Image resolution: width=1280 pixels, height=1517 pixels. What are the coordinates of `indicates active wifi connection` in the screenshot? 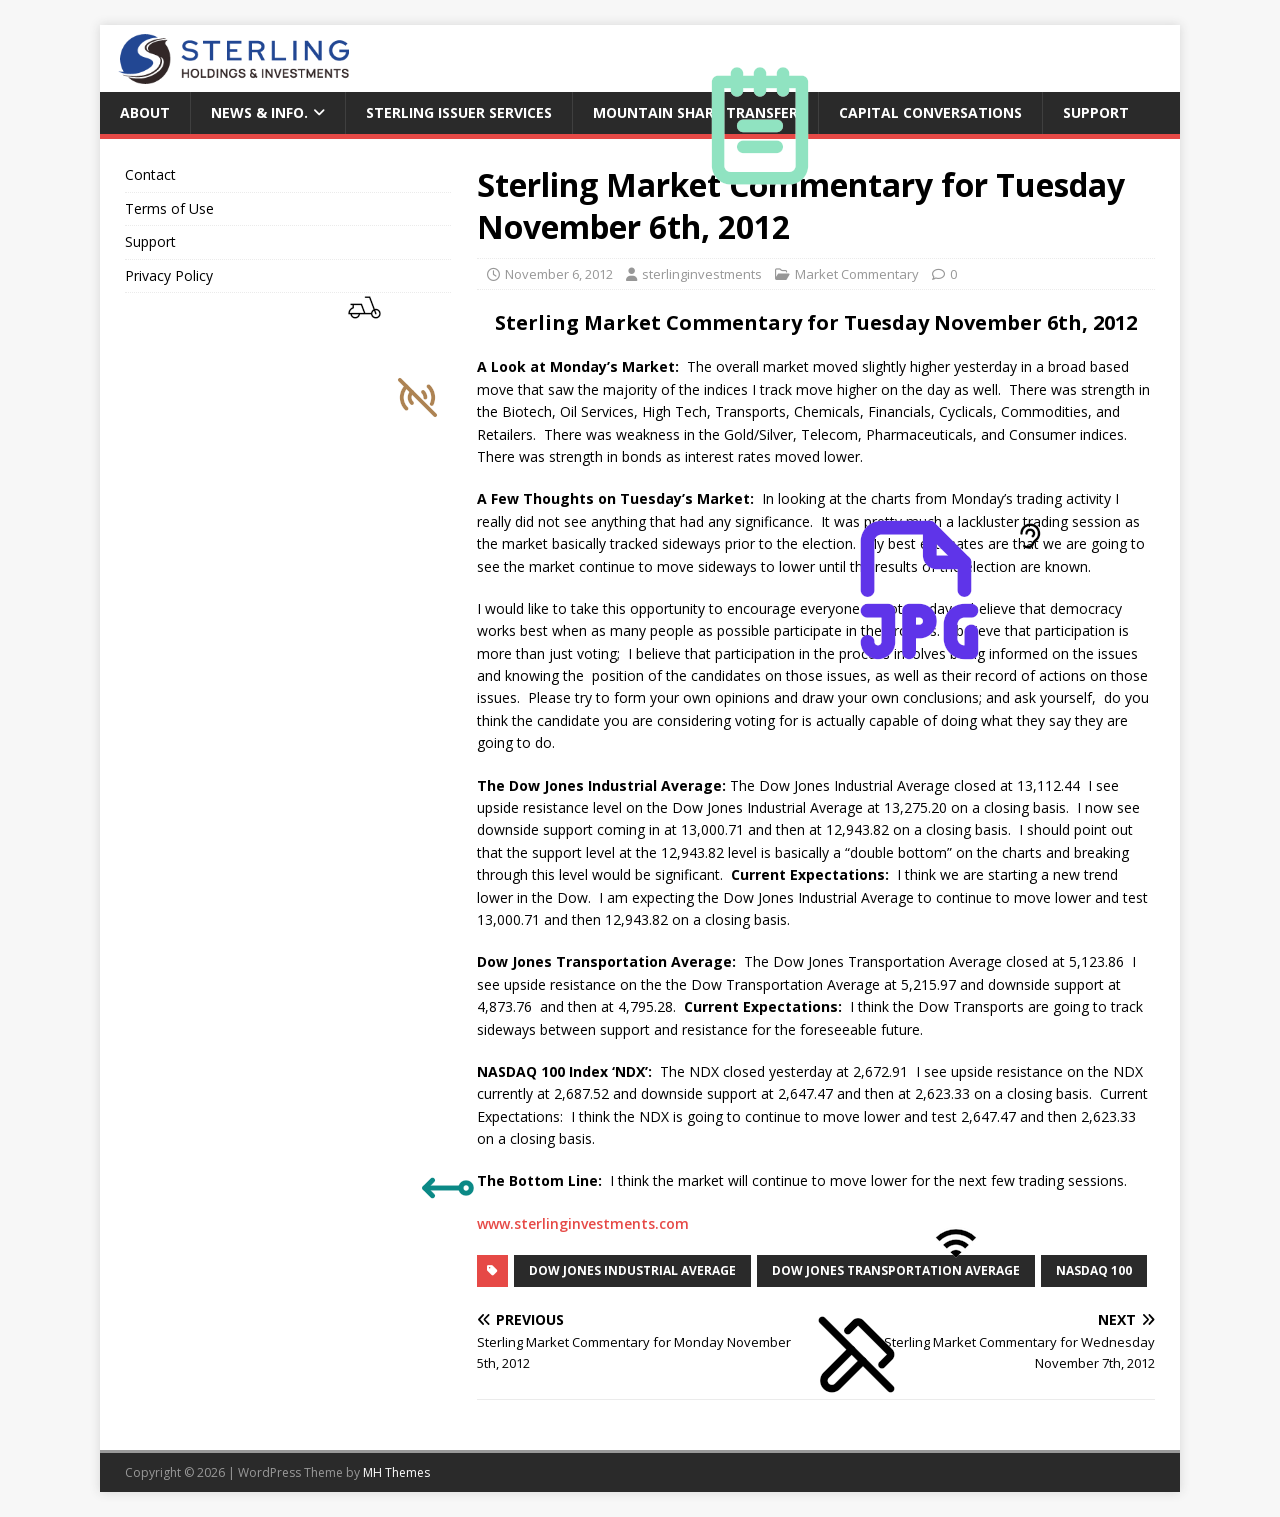 It's located at (956, 1243).